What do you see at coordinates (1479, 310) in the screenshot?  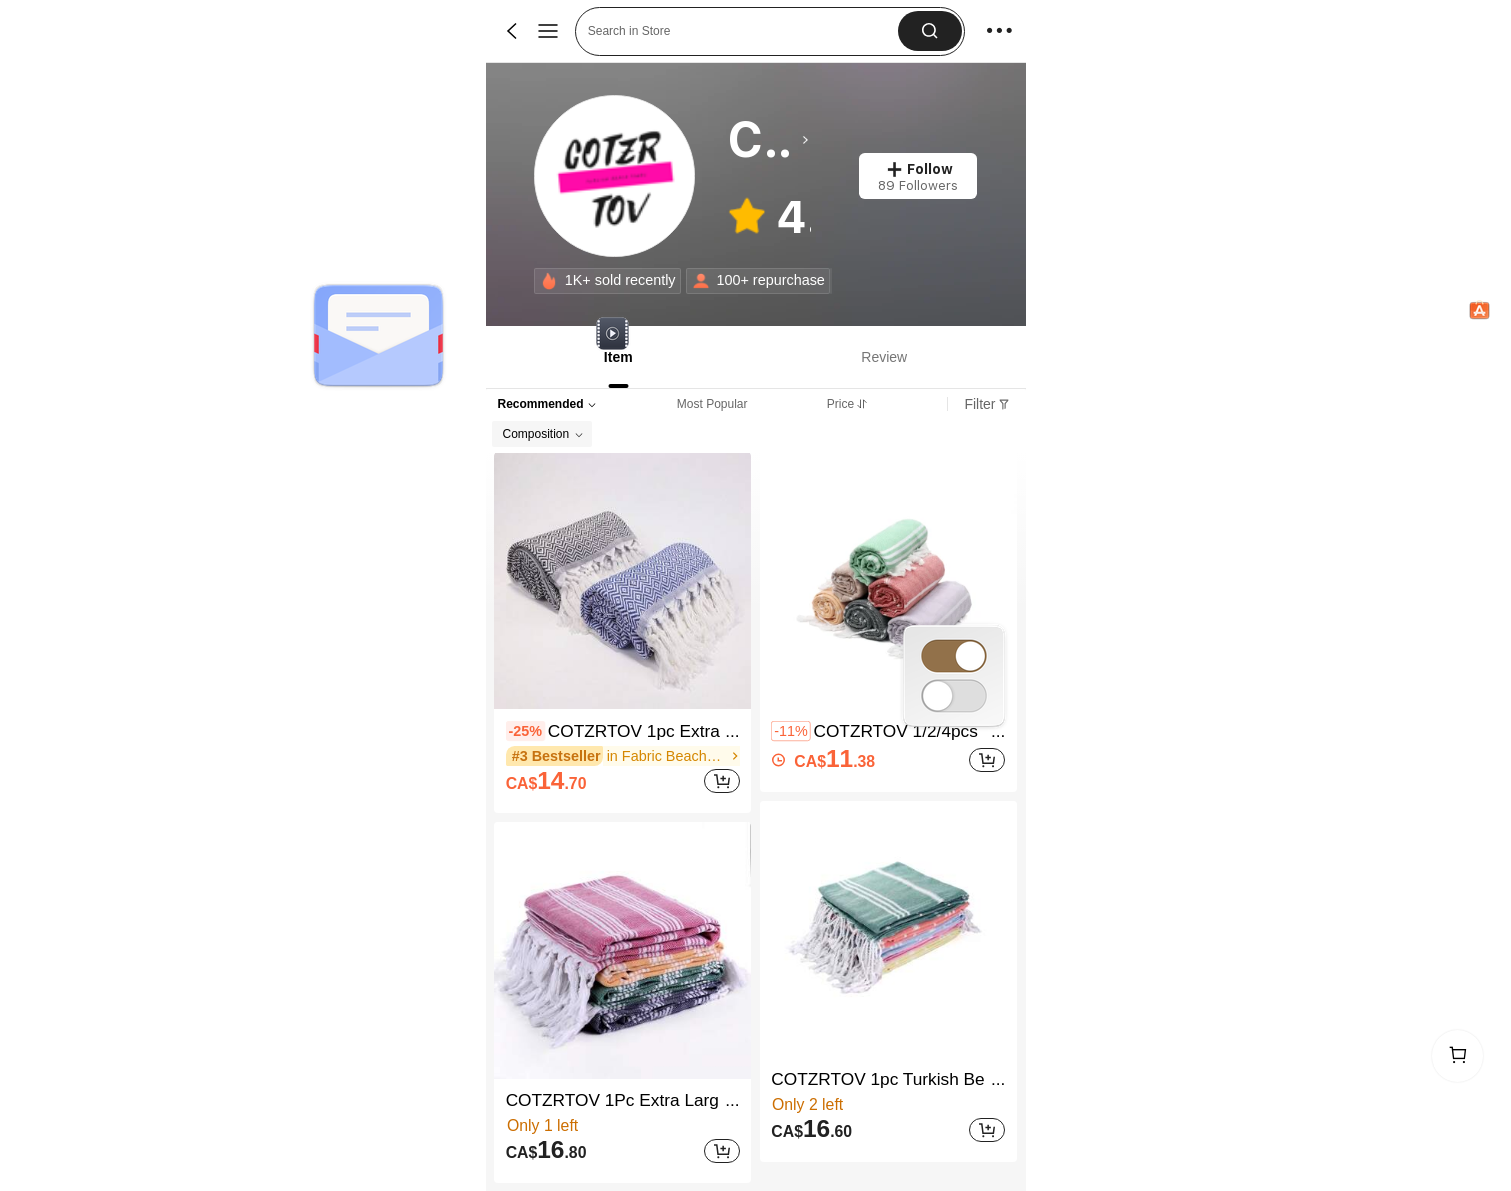 I see `open ubuntu software center` at bounding box center [1479, 310].